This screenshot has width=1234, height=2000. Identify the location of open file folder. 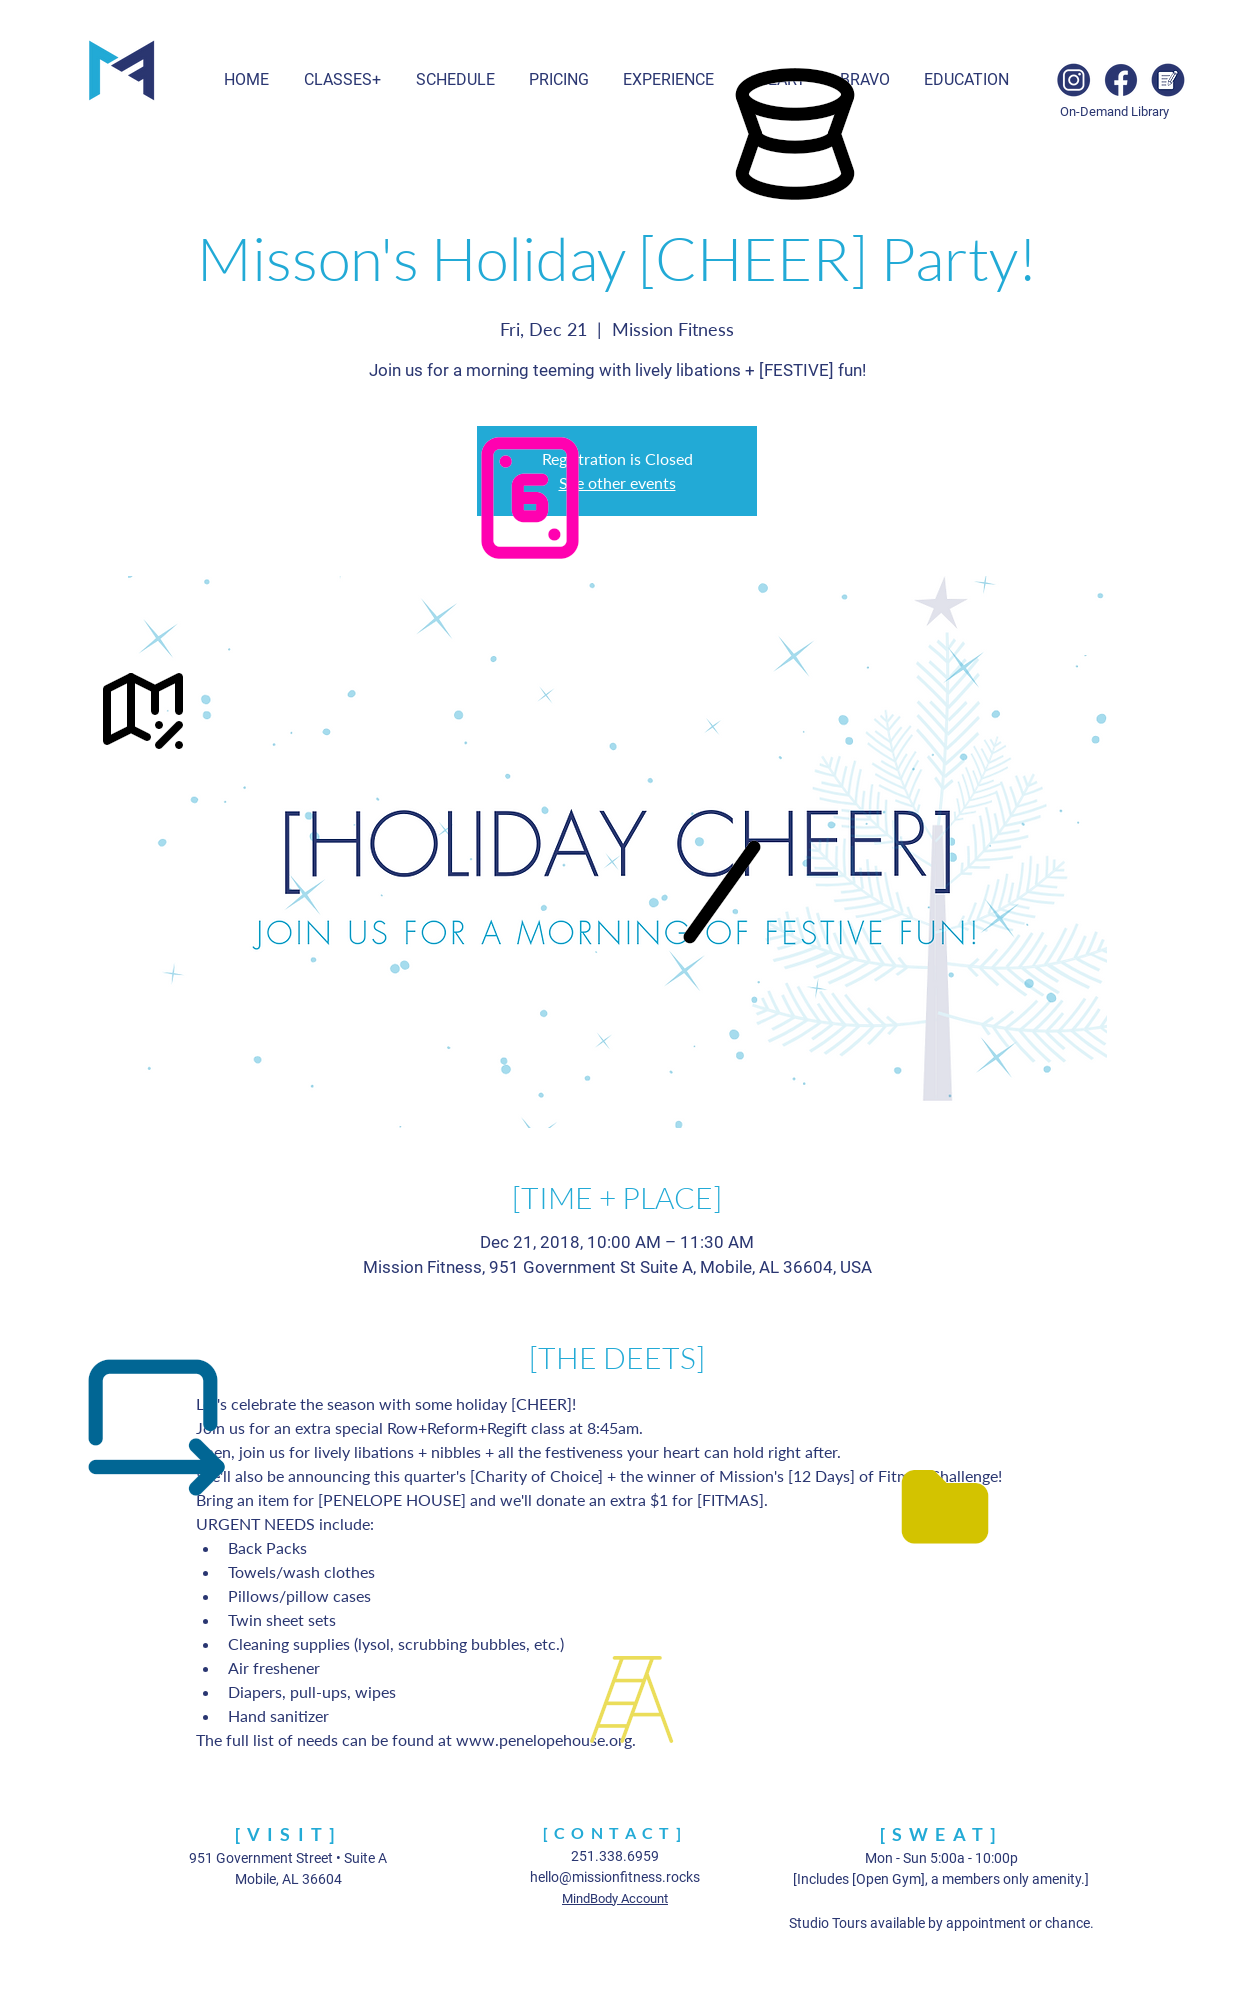
(945, 1509).